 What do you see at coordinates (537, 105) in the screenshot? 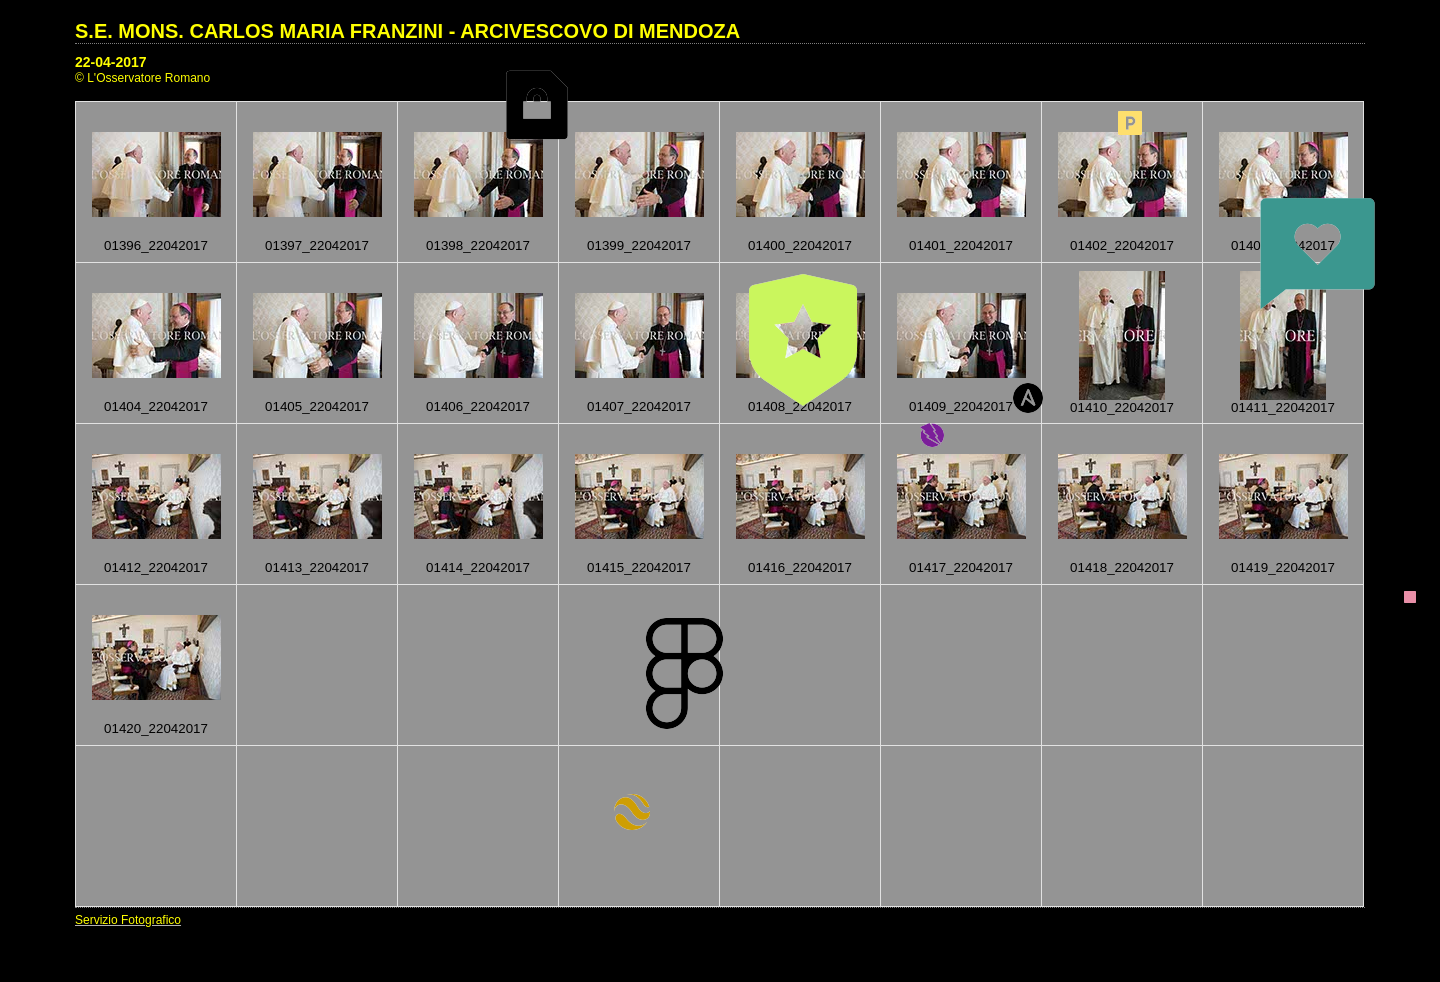
I see `access a password-protected file` at bounding box center [537, 105].